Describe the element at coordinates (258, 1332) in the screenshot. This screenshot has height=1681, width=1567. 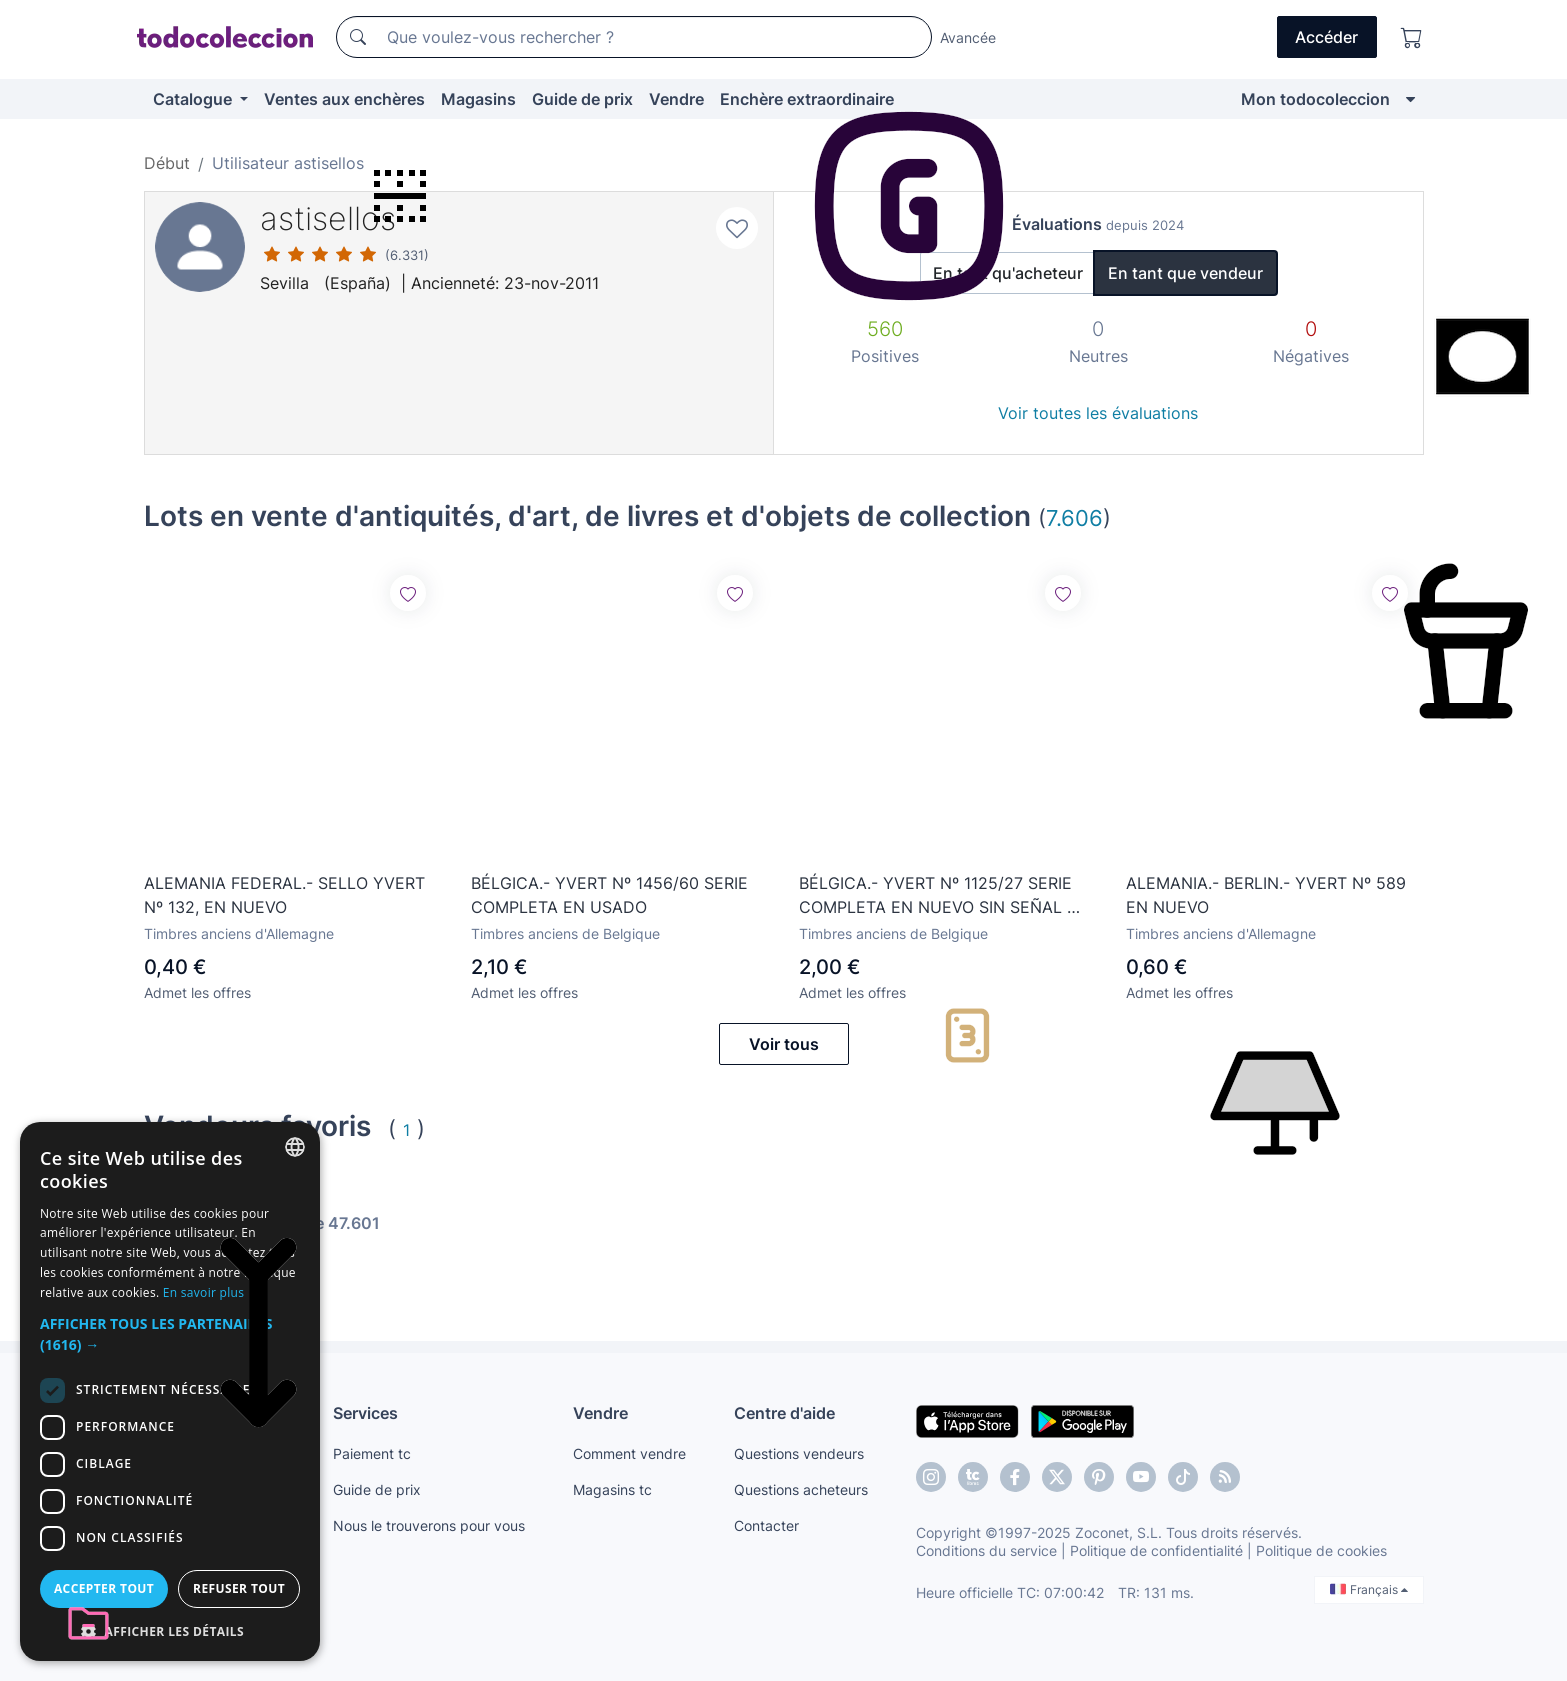
I see `scroll down to view more content` at that location.